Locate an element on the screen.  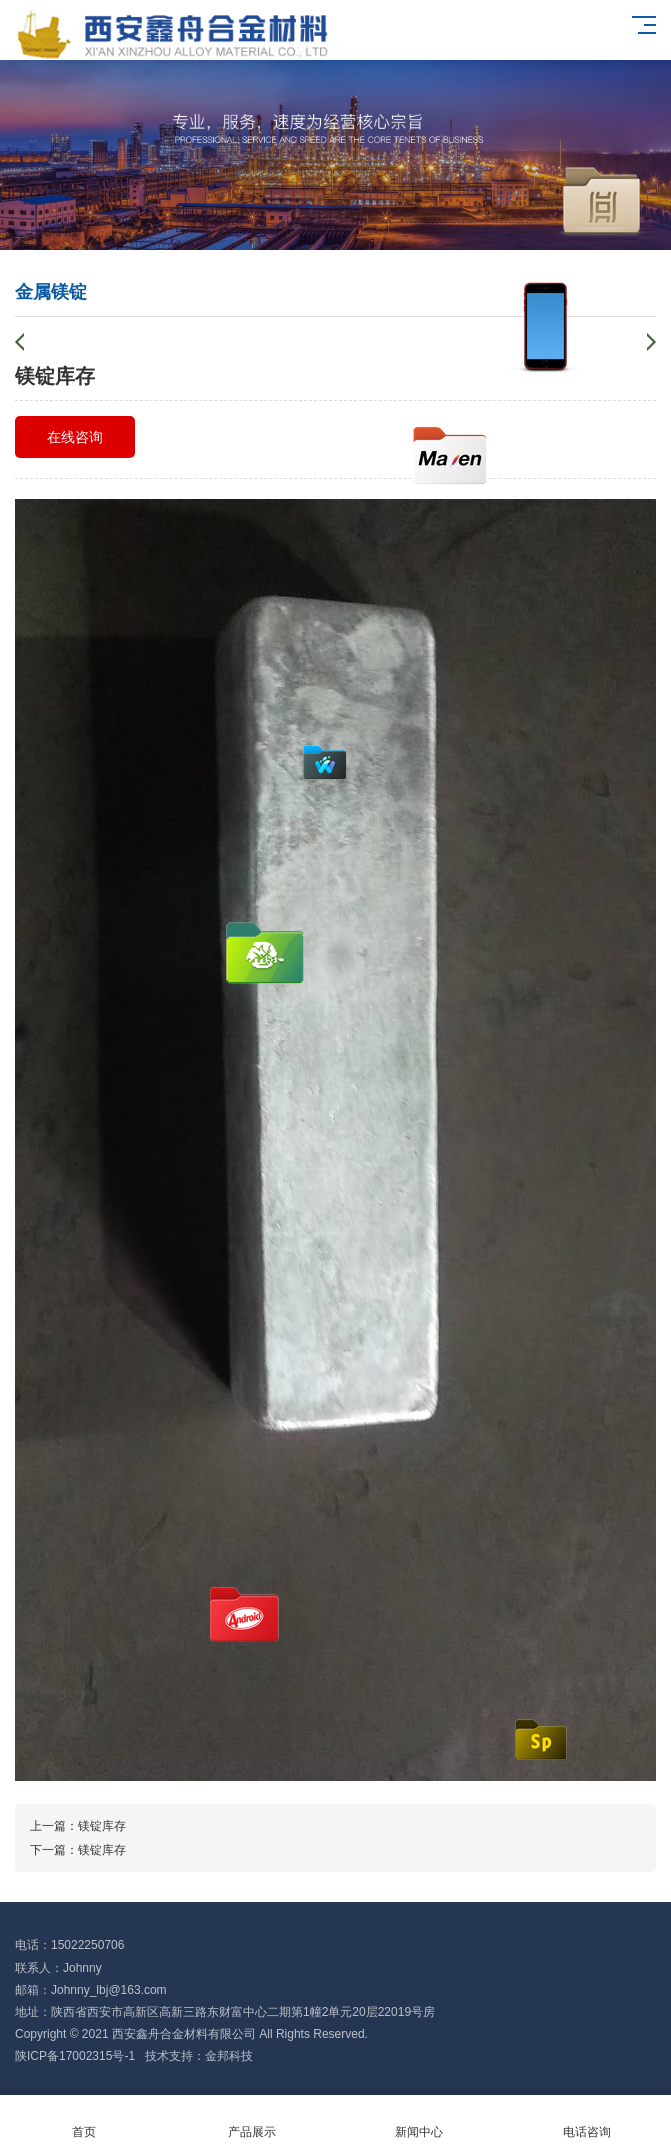
open waterfox browser files folder is located at coordinates (324, 763).